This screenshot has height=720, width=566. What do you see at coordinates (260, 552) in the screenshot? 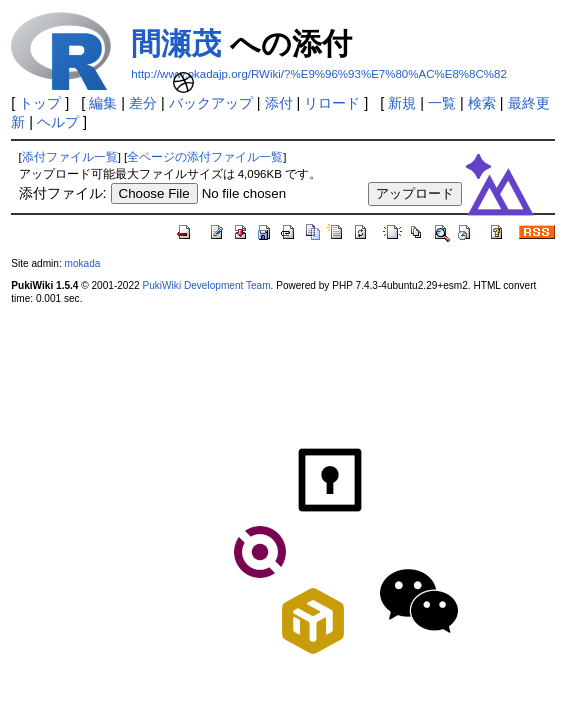
I see `open void linux application` at bounding box center [260, 552].